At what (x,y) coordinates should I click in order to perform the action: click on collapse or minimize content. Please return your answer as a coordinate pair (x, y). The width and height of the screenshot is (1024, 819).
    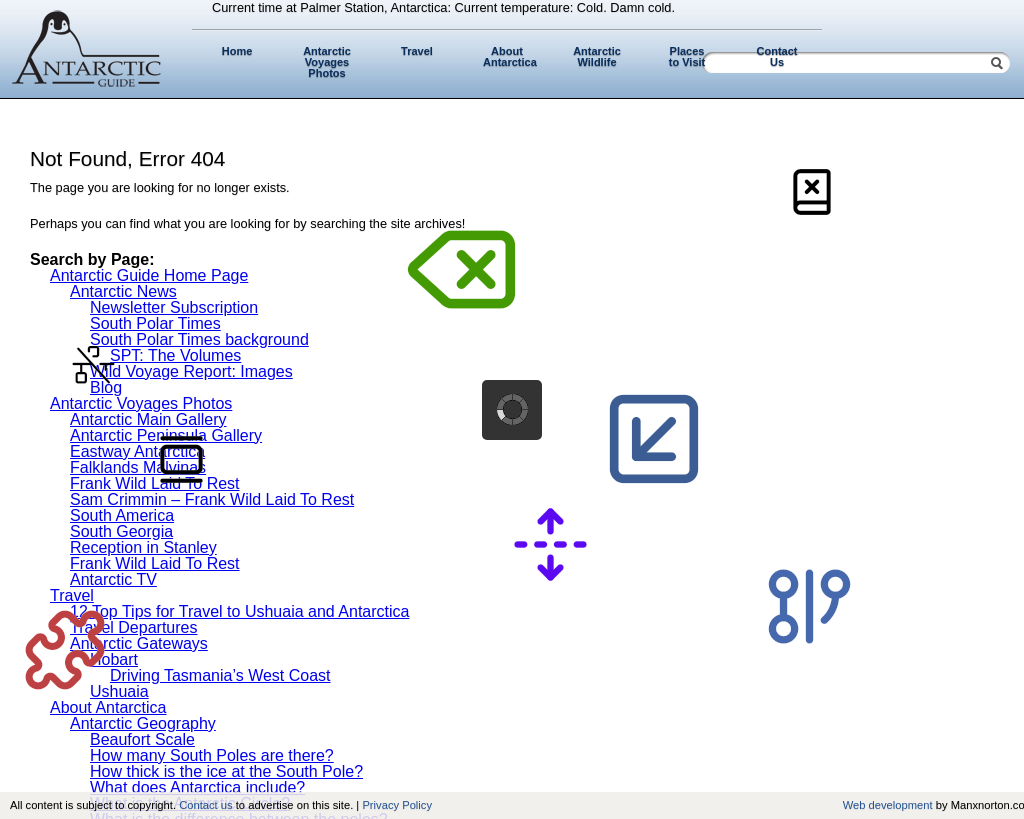
    Looking at the image, I should click on (654, 439).